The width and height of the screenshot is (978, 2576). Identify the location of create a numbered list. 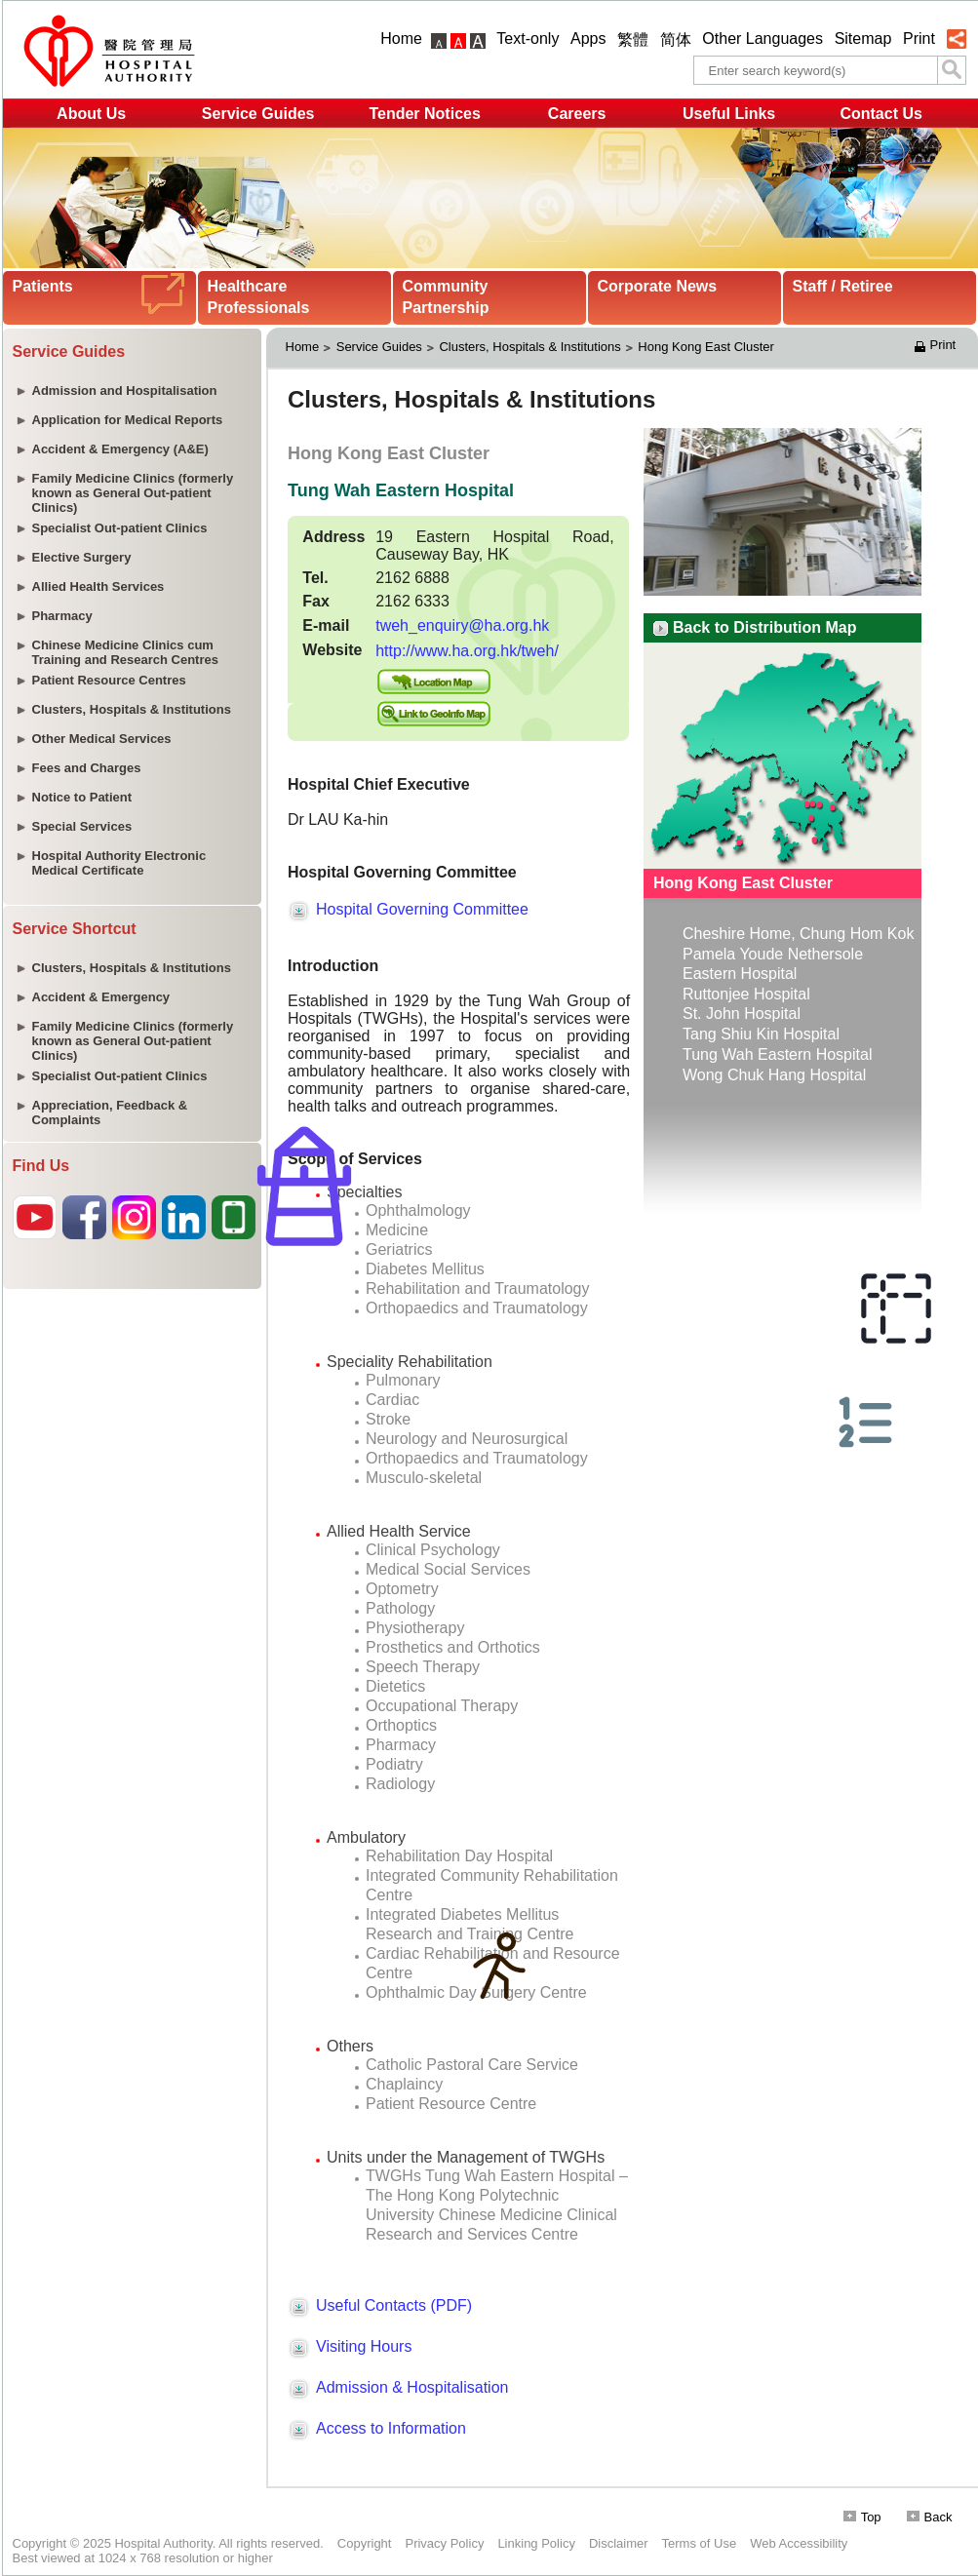
(865, 1423).